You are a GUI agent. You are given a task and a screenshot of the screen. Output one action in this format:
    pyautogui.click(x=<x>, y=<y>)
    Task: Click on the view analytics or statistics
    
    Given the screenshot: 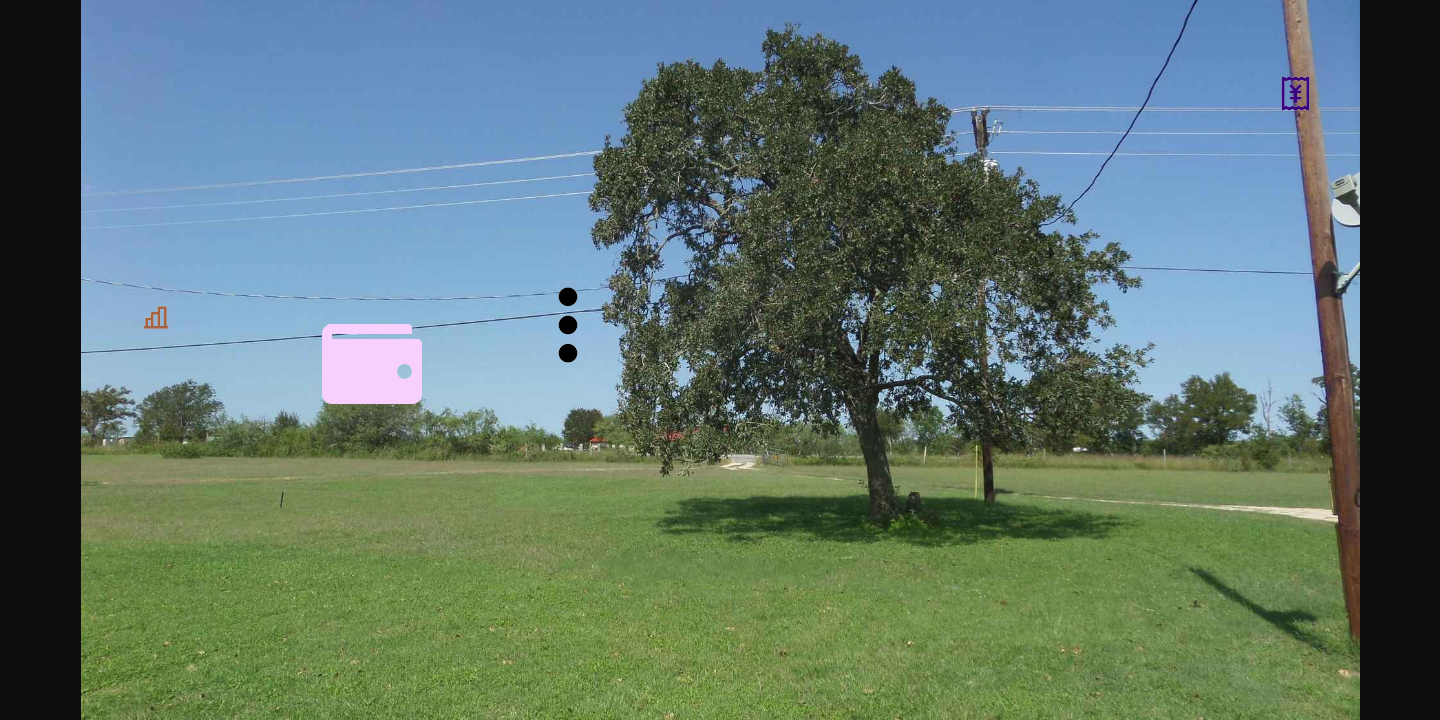 What is the action you would take?
    pyautogui.click(x=156, y=318)
    